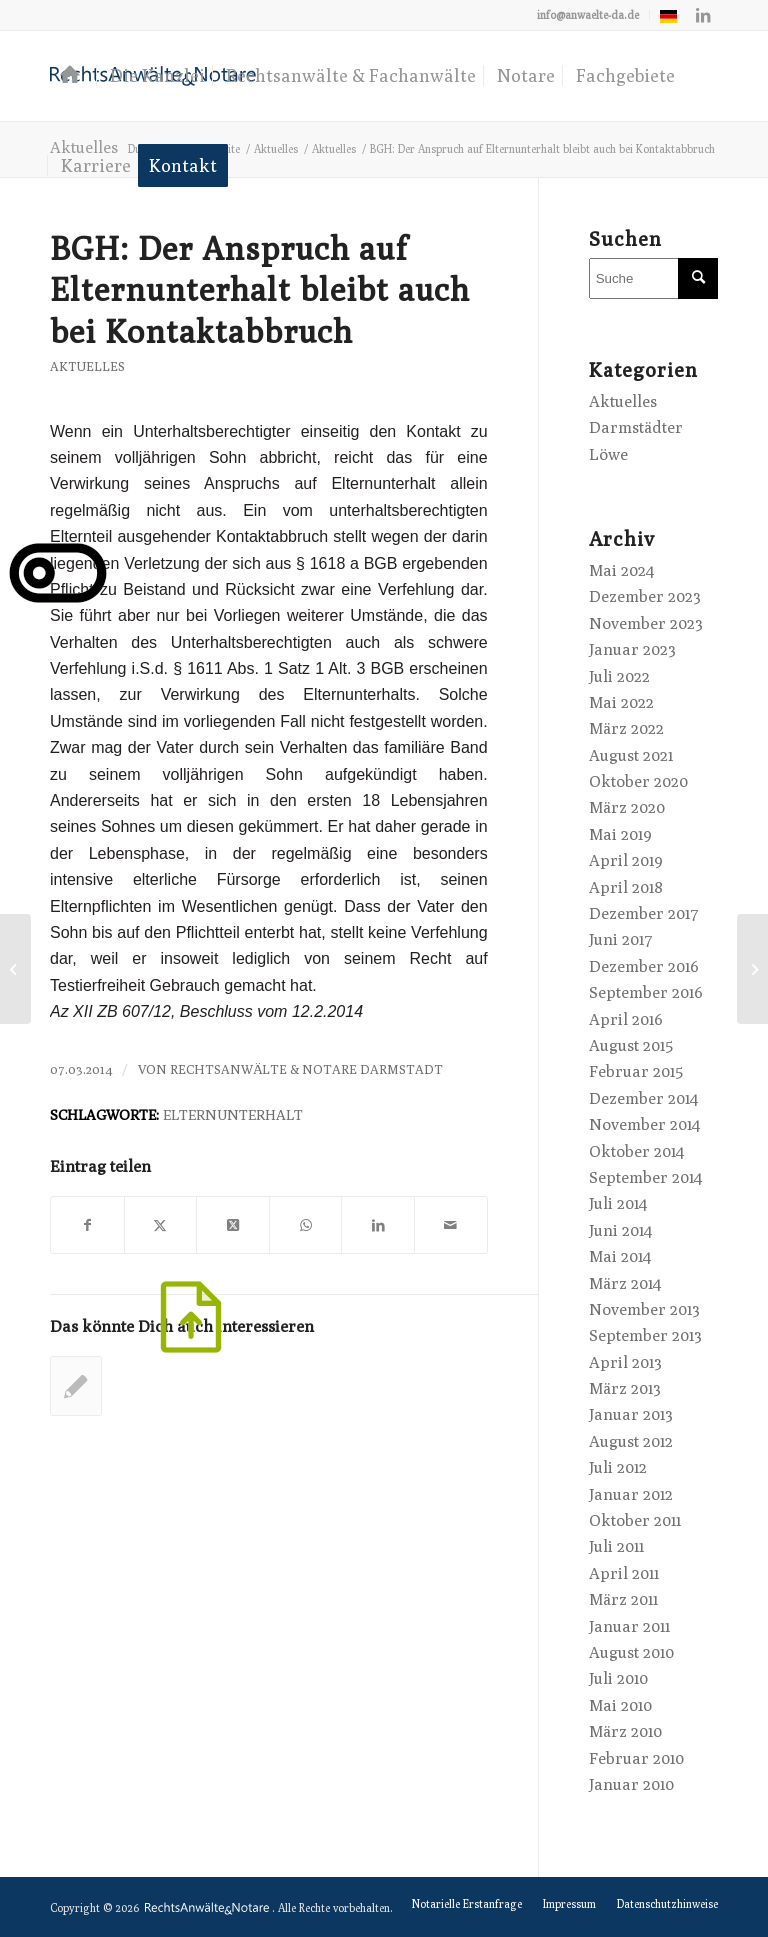 The width and height of the screenshot is (768, 1937). What do you see at coordinates (58, 573) in the screenshot?
I see `toggle switch in off position` at bounding box center [58, 573].